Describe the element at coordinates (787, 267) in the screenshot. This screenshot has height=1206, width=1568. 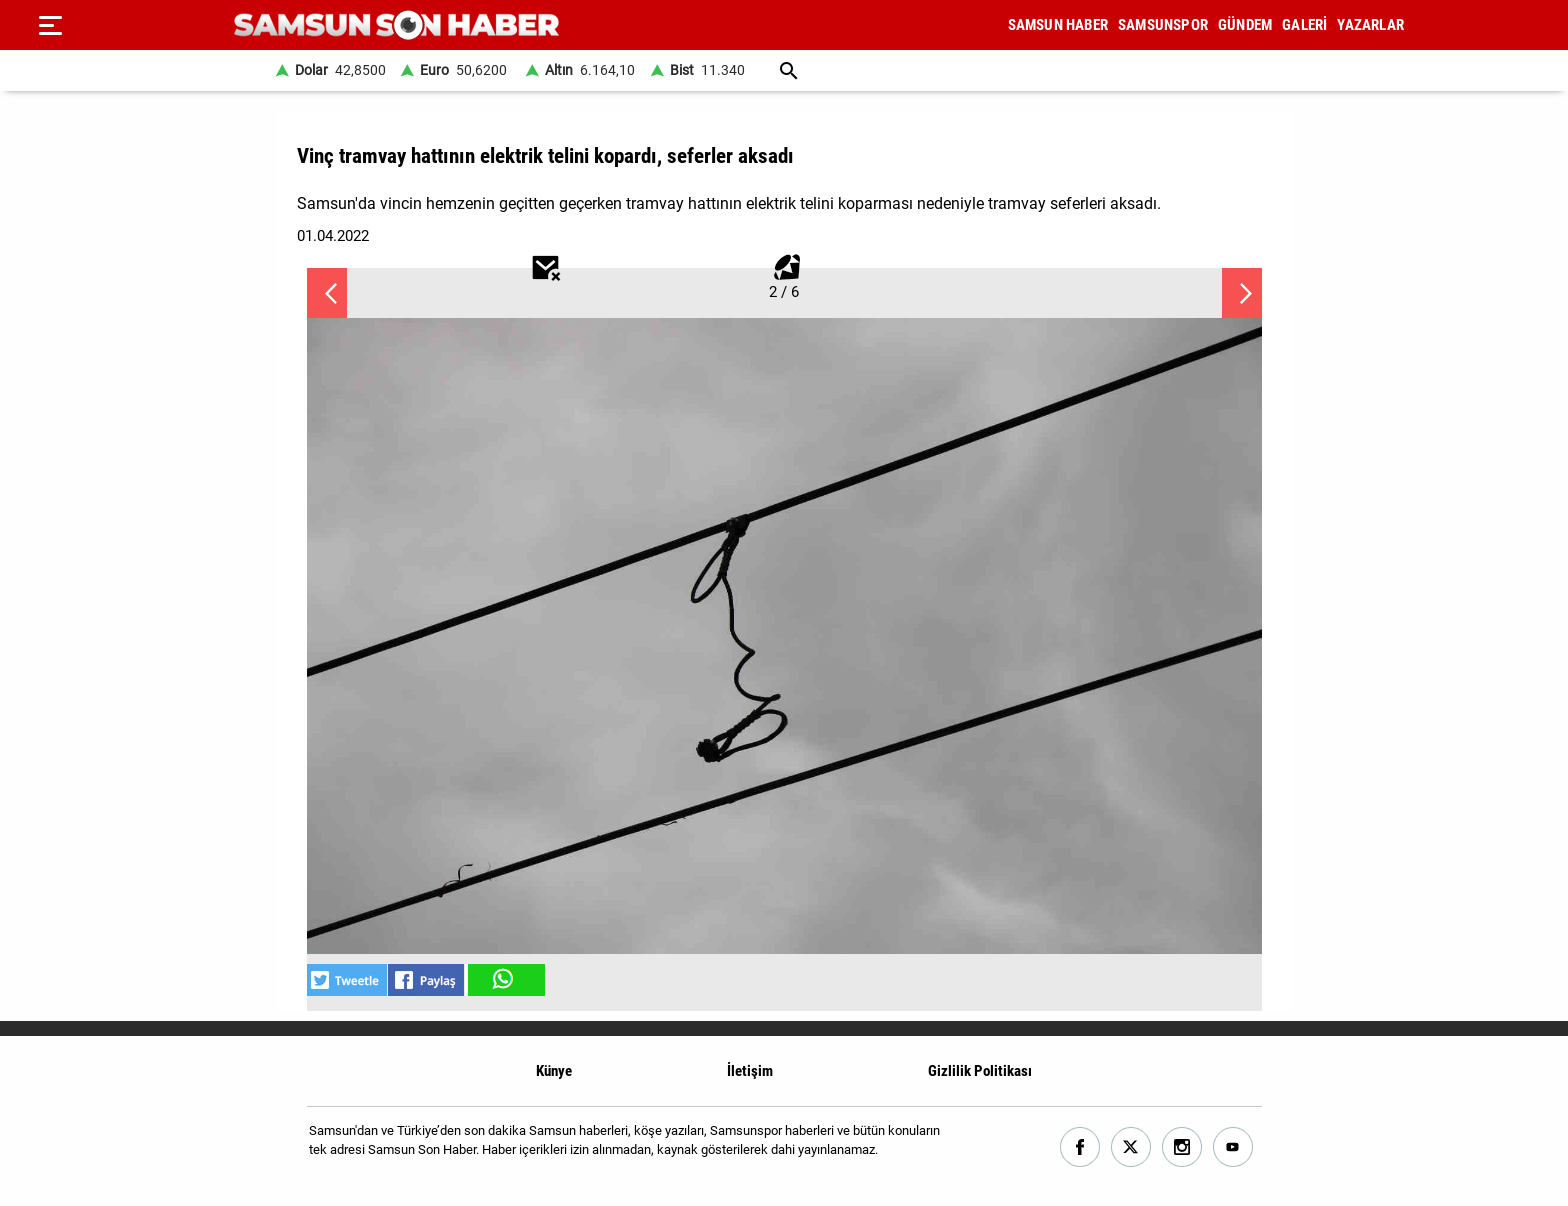
I see `ruby programming language logo` at that location.